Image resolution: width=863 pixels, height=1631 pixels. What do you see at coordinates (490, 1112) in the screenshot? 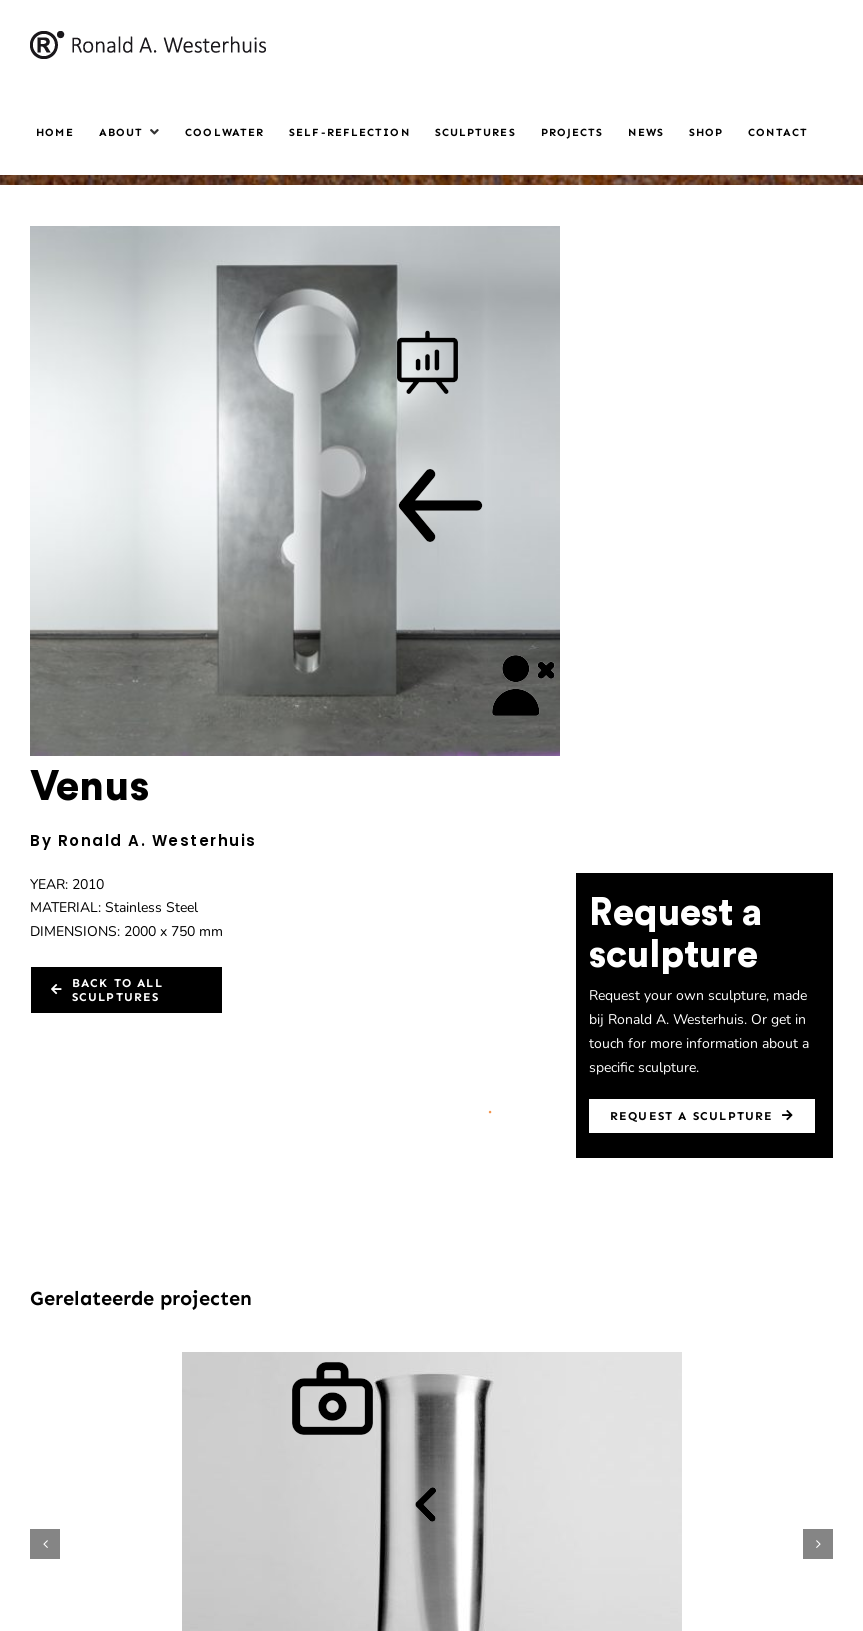
I see `indicates an unread notification or new item` at bounding box center [490, 1112].